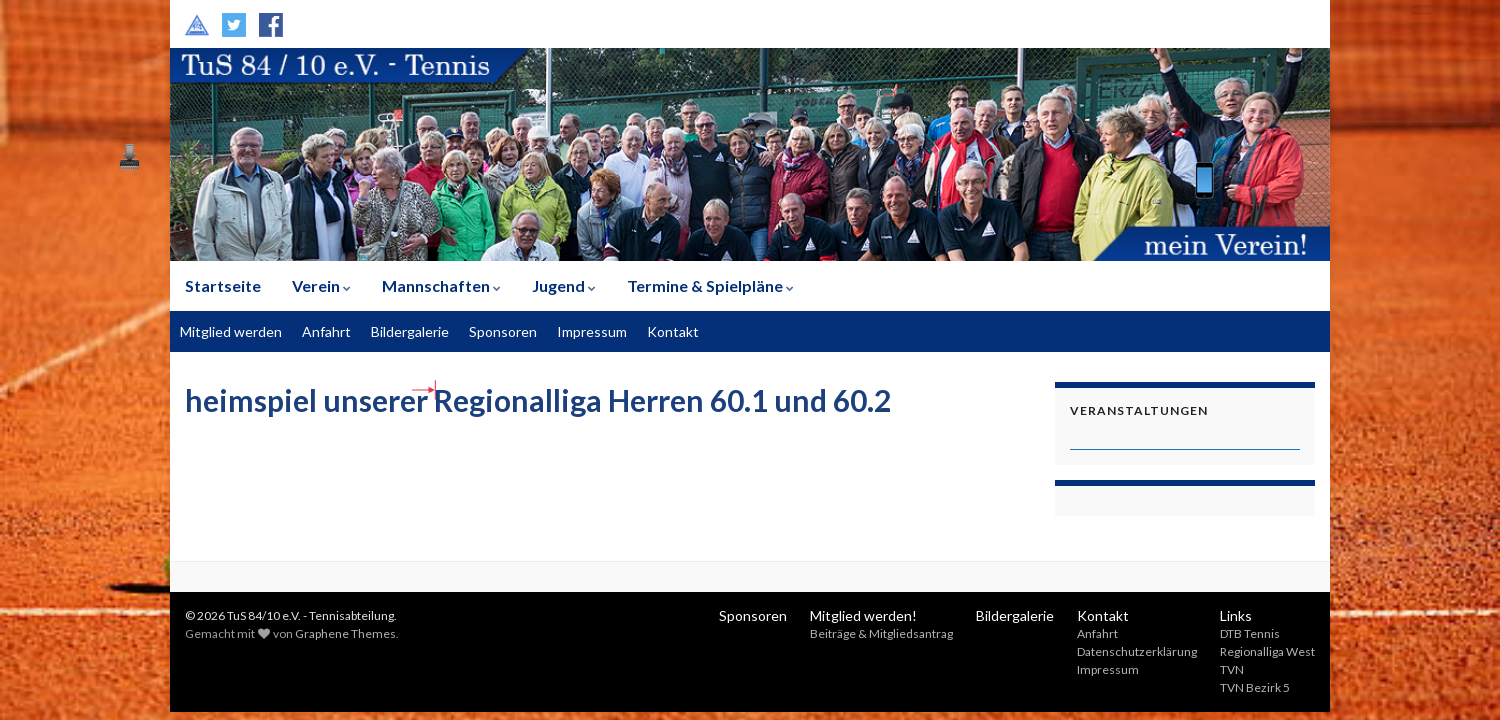  What do you see at coordinates (1204, 180) in the screenshot?
I see `iPod Touch device connected to your computer` at bounding box center [1204, 180].